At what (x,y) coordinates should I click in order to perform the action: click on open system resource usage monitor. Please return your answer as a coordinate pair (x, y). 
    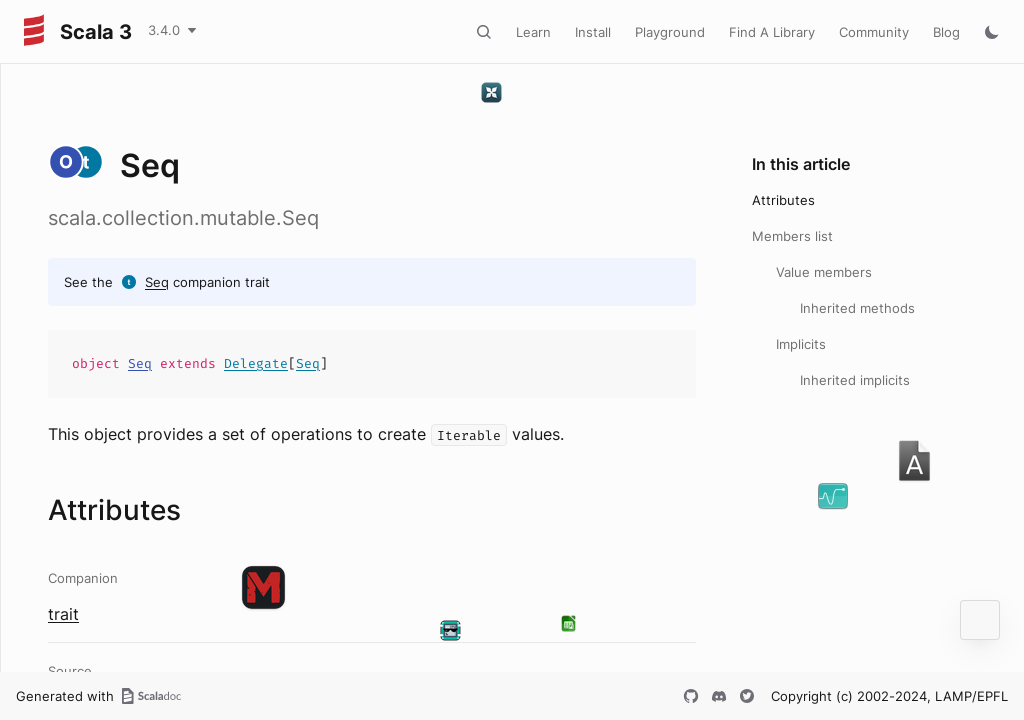
    Looking at the image, I should click on (833, 496).